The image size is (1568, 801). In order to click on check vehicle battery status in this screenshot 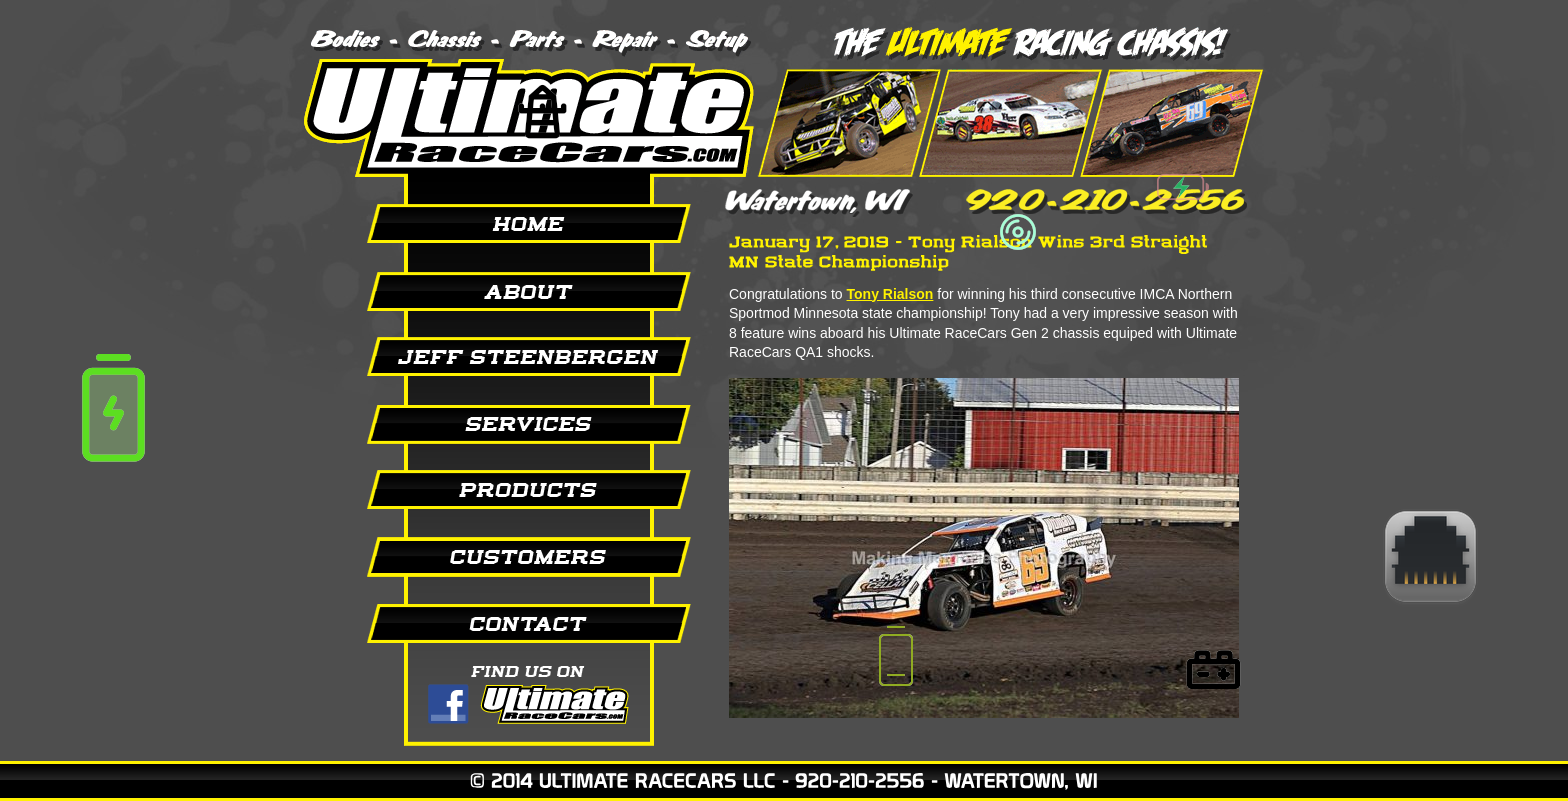, I will do `click(1213, 671)`.